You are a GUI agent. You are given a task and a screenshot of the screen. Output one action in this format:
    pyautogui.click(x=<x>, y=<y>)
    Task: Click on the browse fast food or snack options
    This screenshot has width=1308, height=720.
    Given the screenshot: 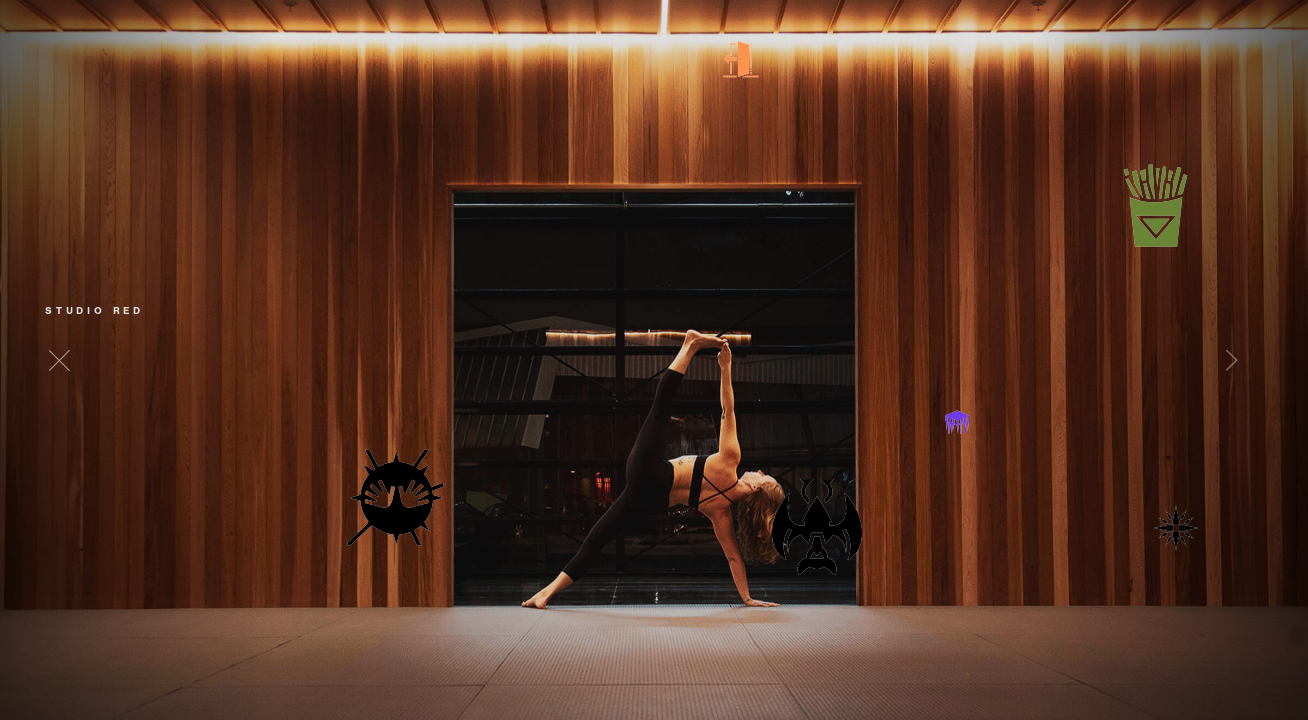 What is the action you would take?
    pyautogui.click(x=1156, y=206)
    